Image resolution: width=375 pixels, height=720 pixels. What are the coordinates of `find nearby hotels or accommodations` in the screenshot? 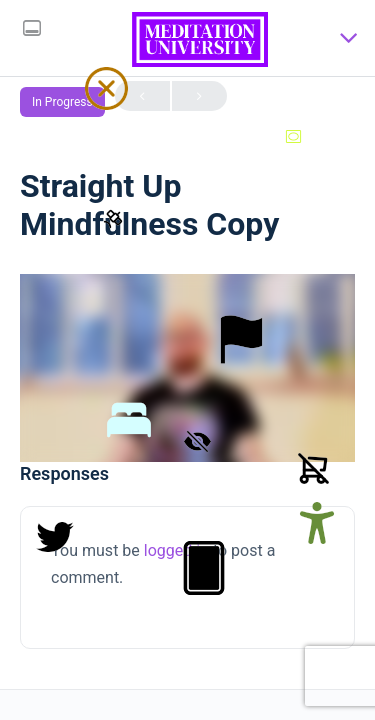 It's located at (129, 420).